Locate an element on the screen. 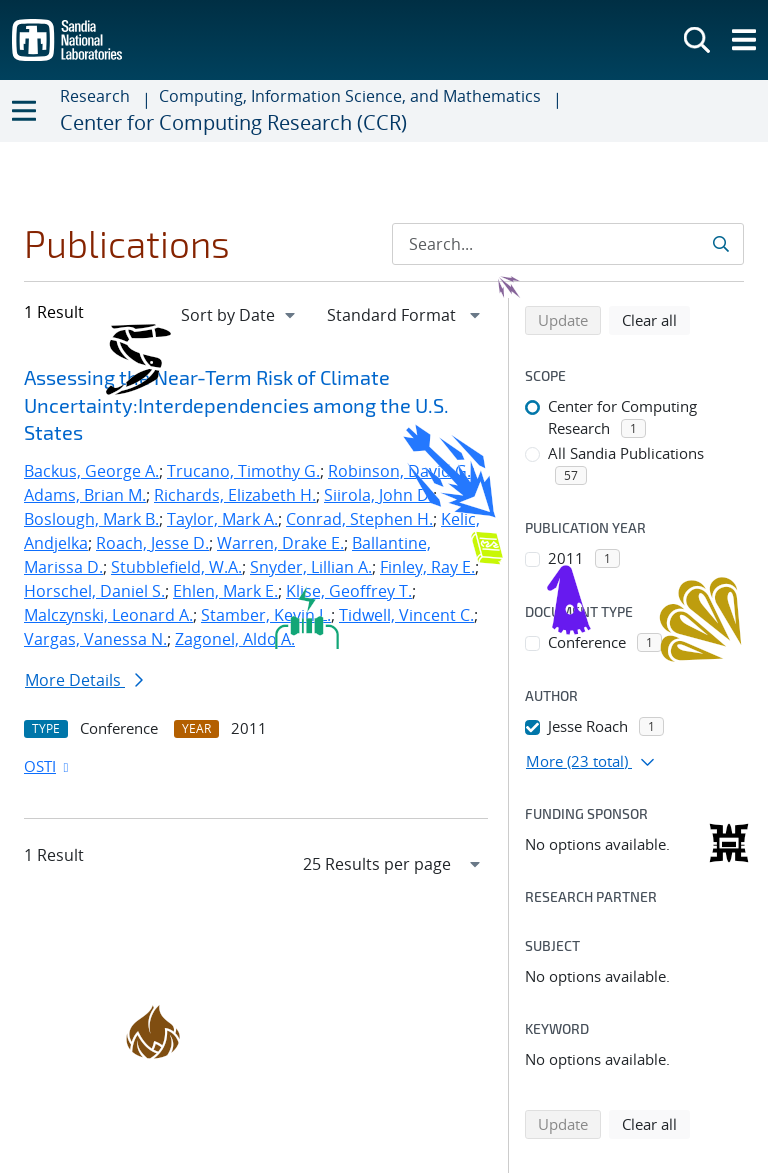 The image size is (768, 1173). select claw or slash attack ability is located at coordinates (701, 619).